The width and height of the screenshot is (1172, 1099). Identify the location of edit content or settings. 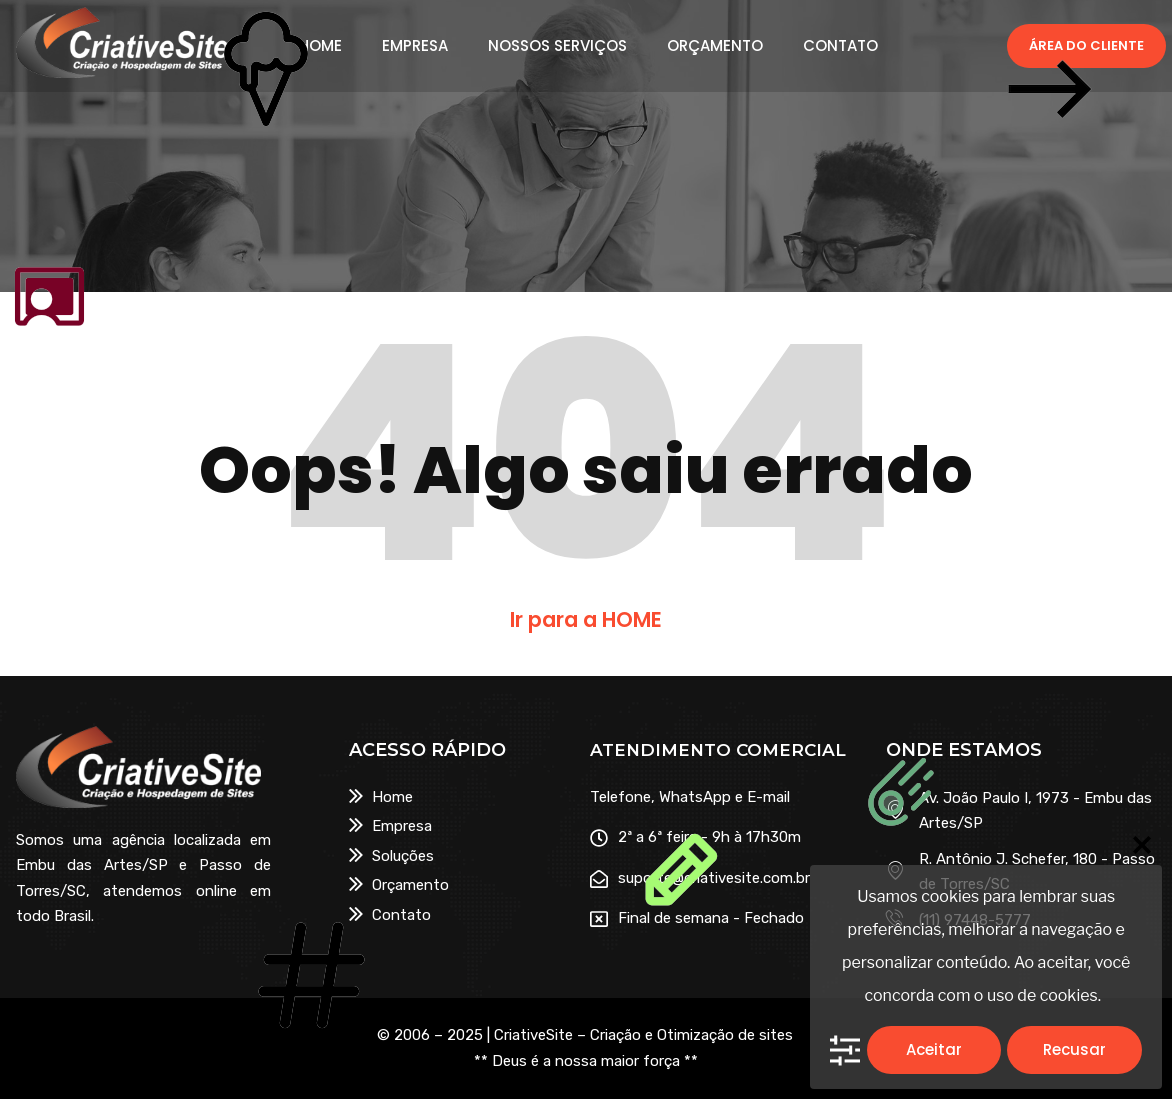
(680, 871).